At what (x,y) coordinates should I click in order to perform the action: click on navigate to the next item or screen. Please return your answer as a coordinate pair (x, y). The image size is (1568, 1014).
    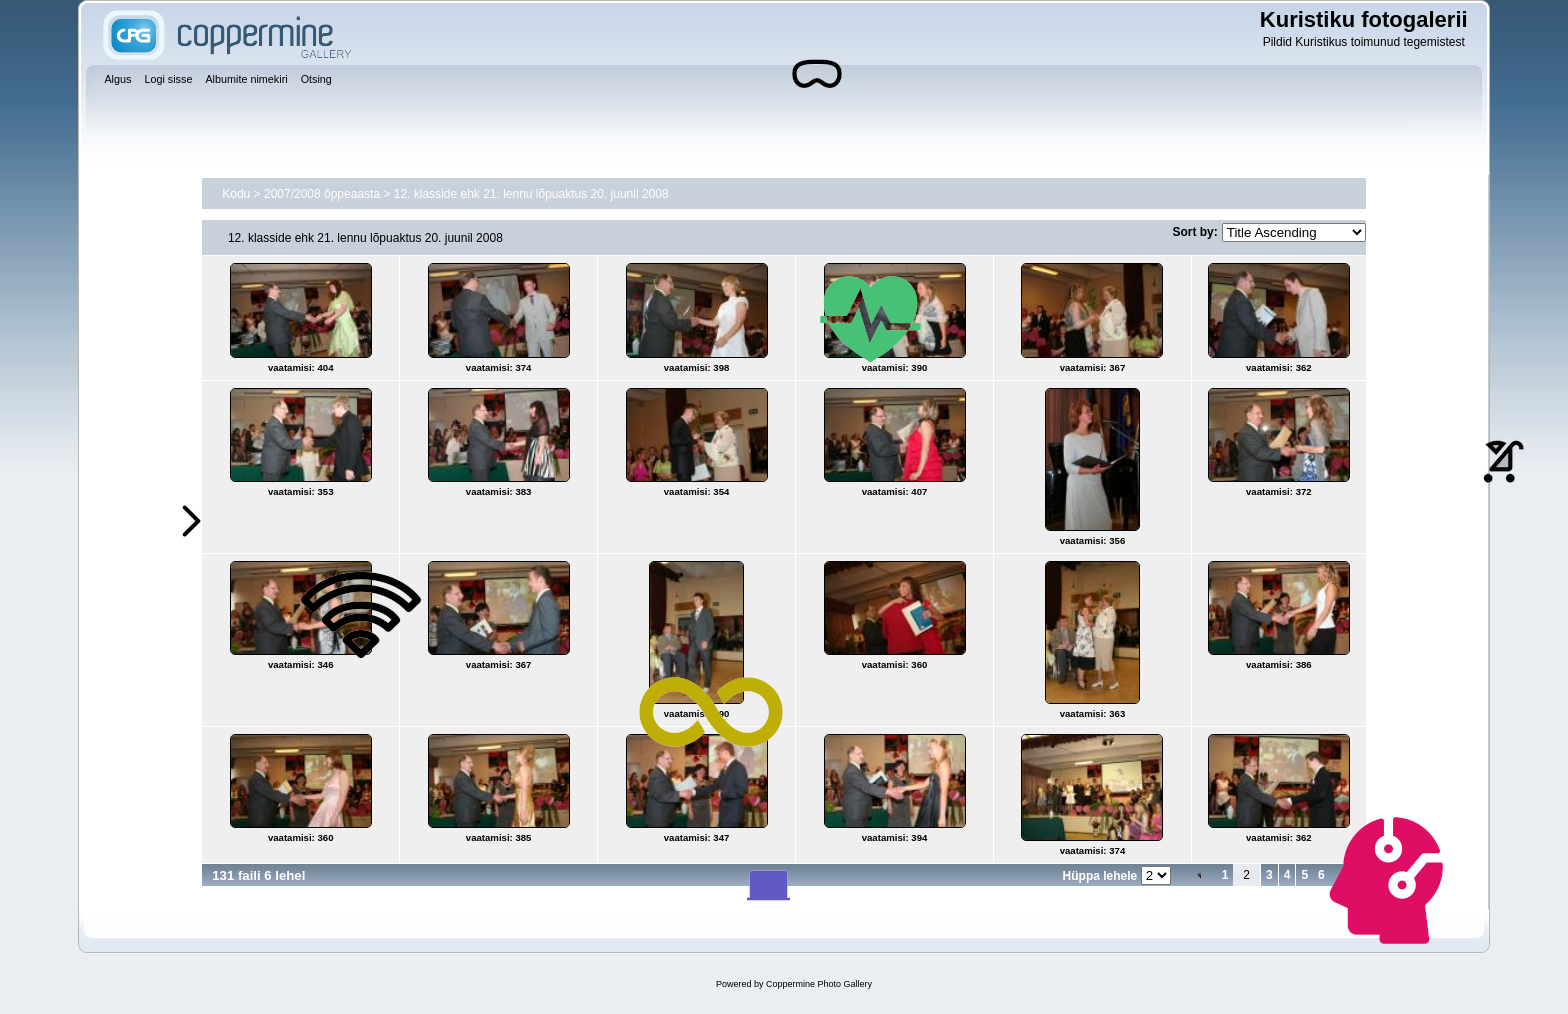
    Looking at the image, I should click on (191, 521).